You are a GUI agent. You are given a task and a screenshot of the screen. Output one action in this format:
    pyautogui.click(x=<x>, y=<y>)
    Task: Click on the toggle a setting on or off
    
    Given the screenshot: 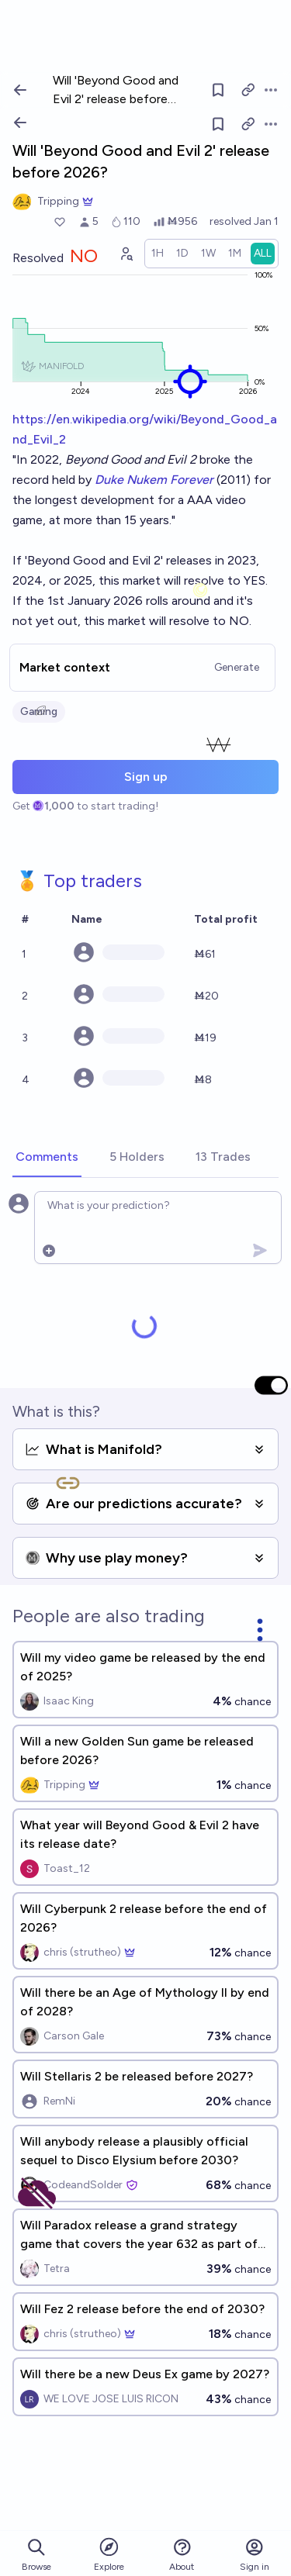 What is the action you would take?
    pyautogui.click(x=271, y=1385)
    